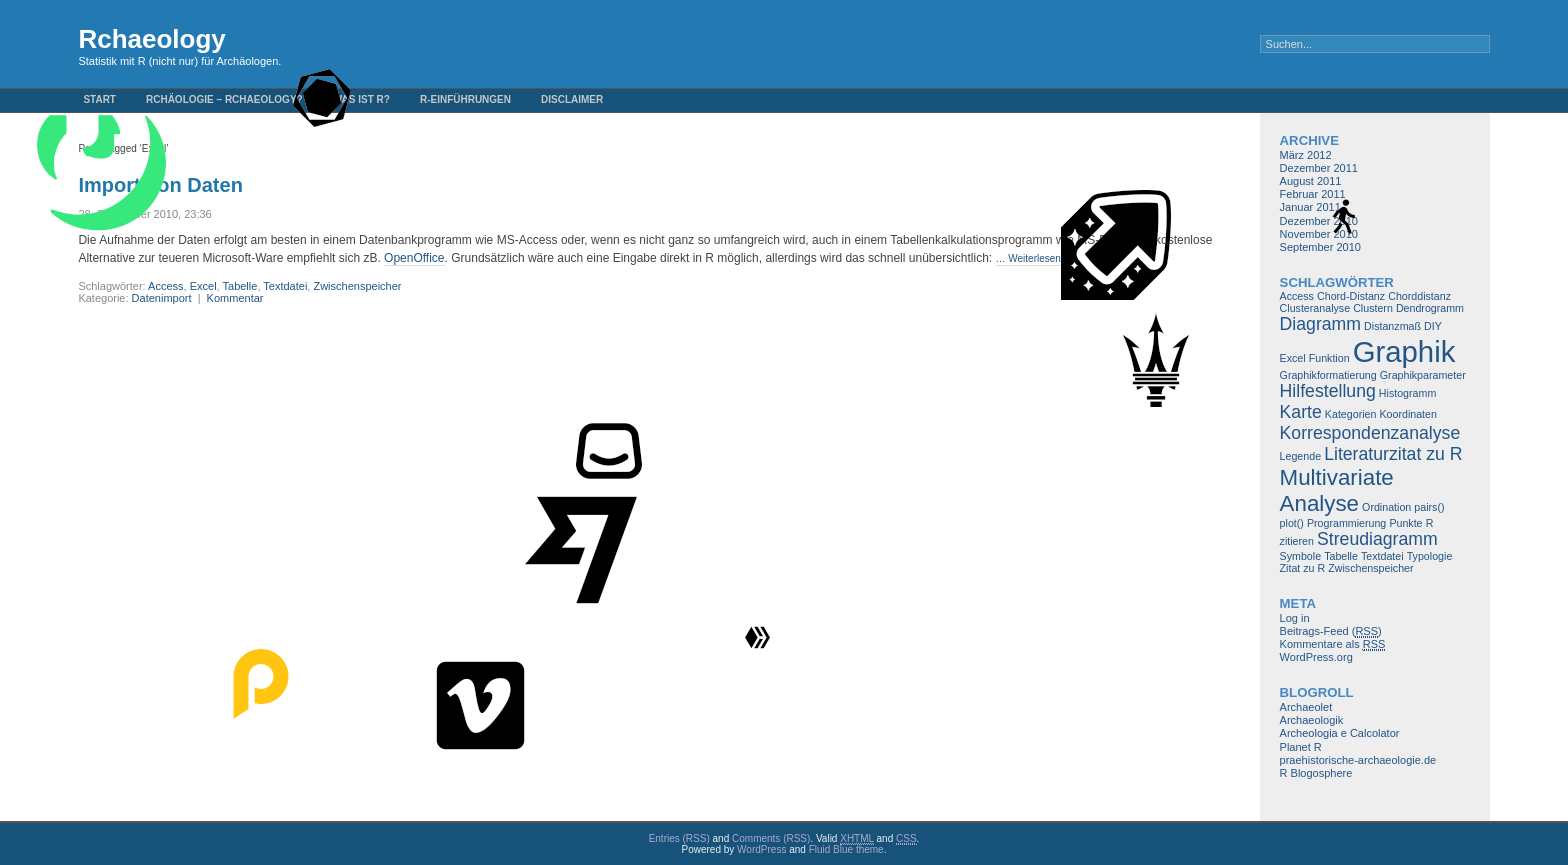 Image resolution: width=1568 pixels, height=865 pixels. I want to click on open the Wise money transfer app, so click(581, 550).